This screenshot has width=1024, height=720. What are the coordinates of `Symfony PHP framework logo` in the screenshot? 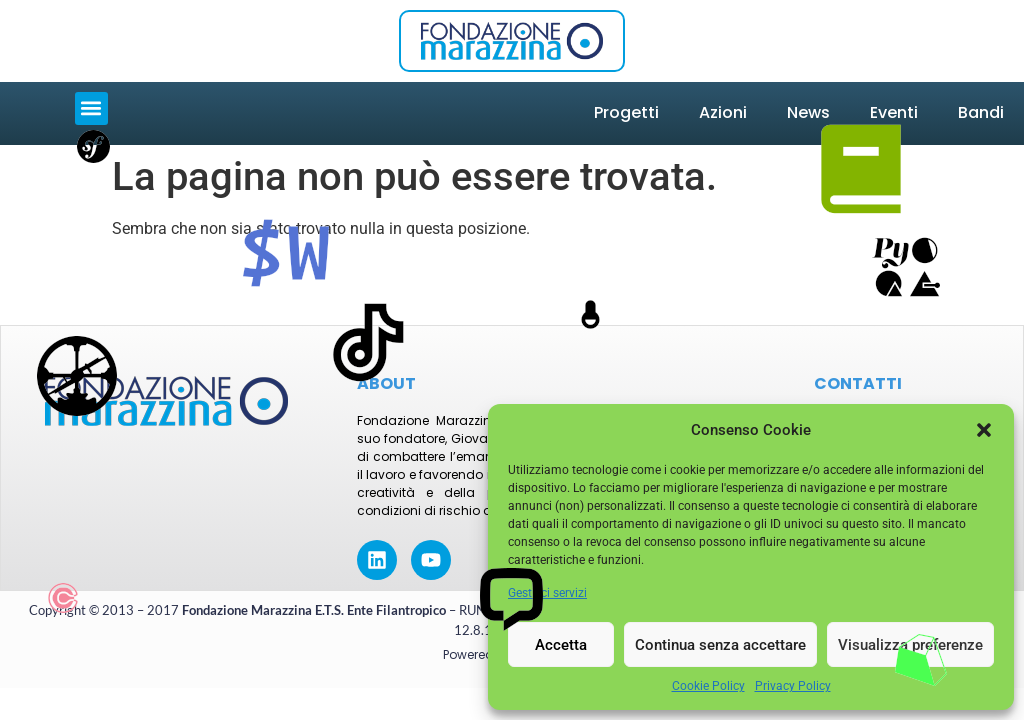 It's located at (93, 146).